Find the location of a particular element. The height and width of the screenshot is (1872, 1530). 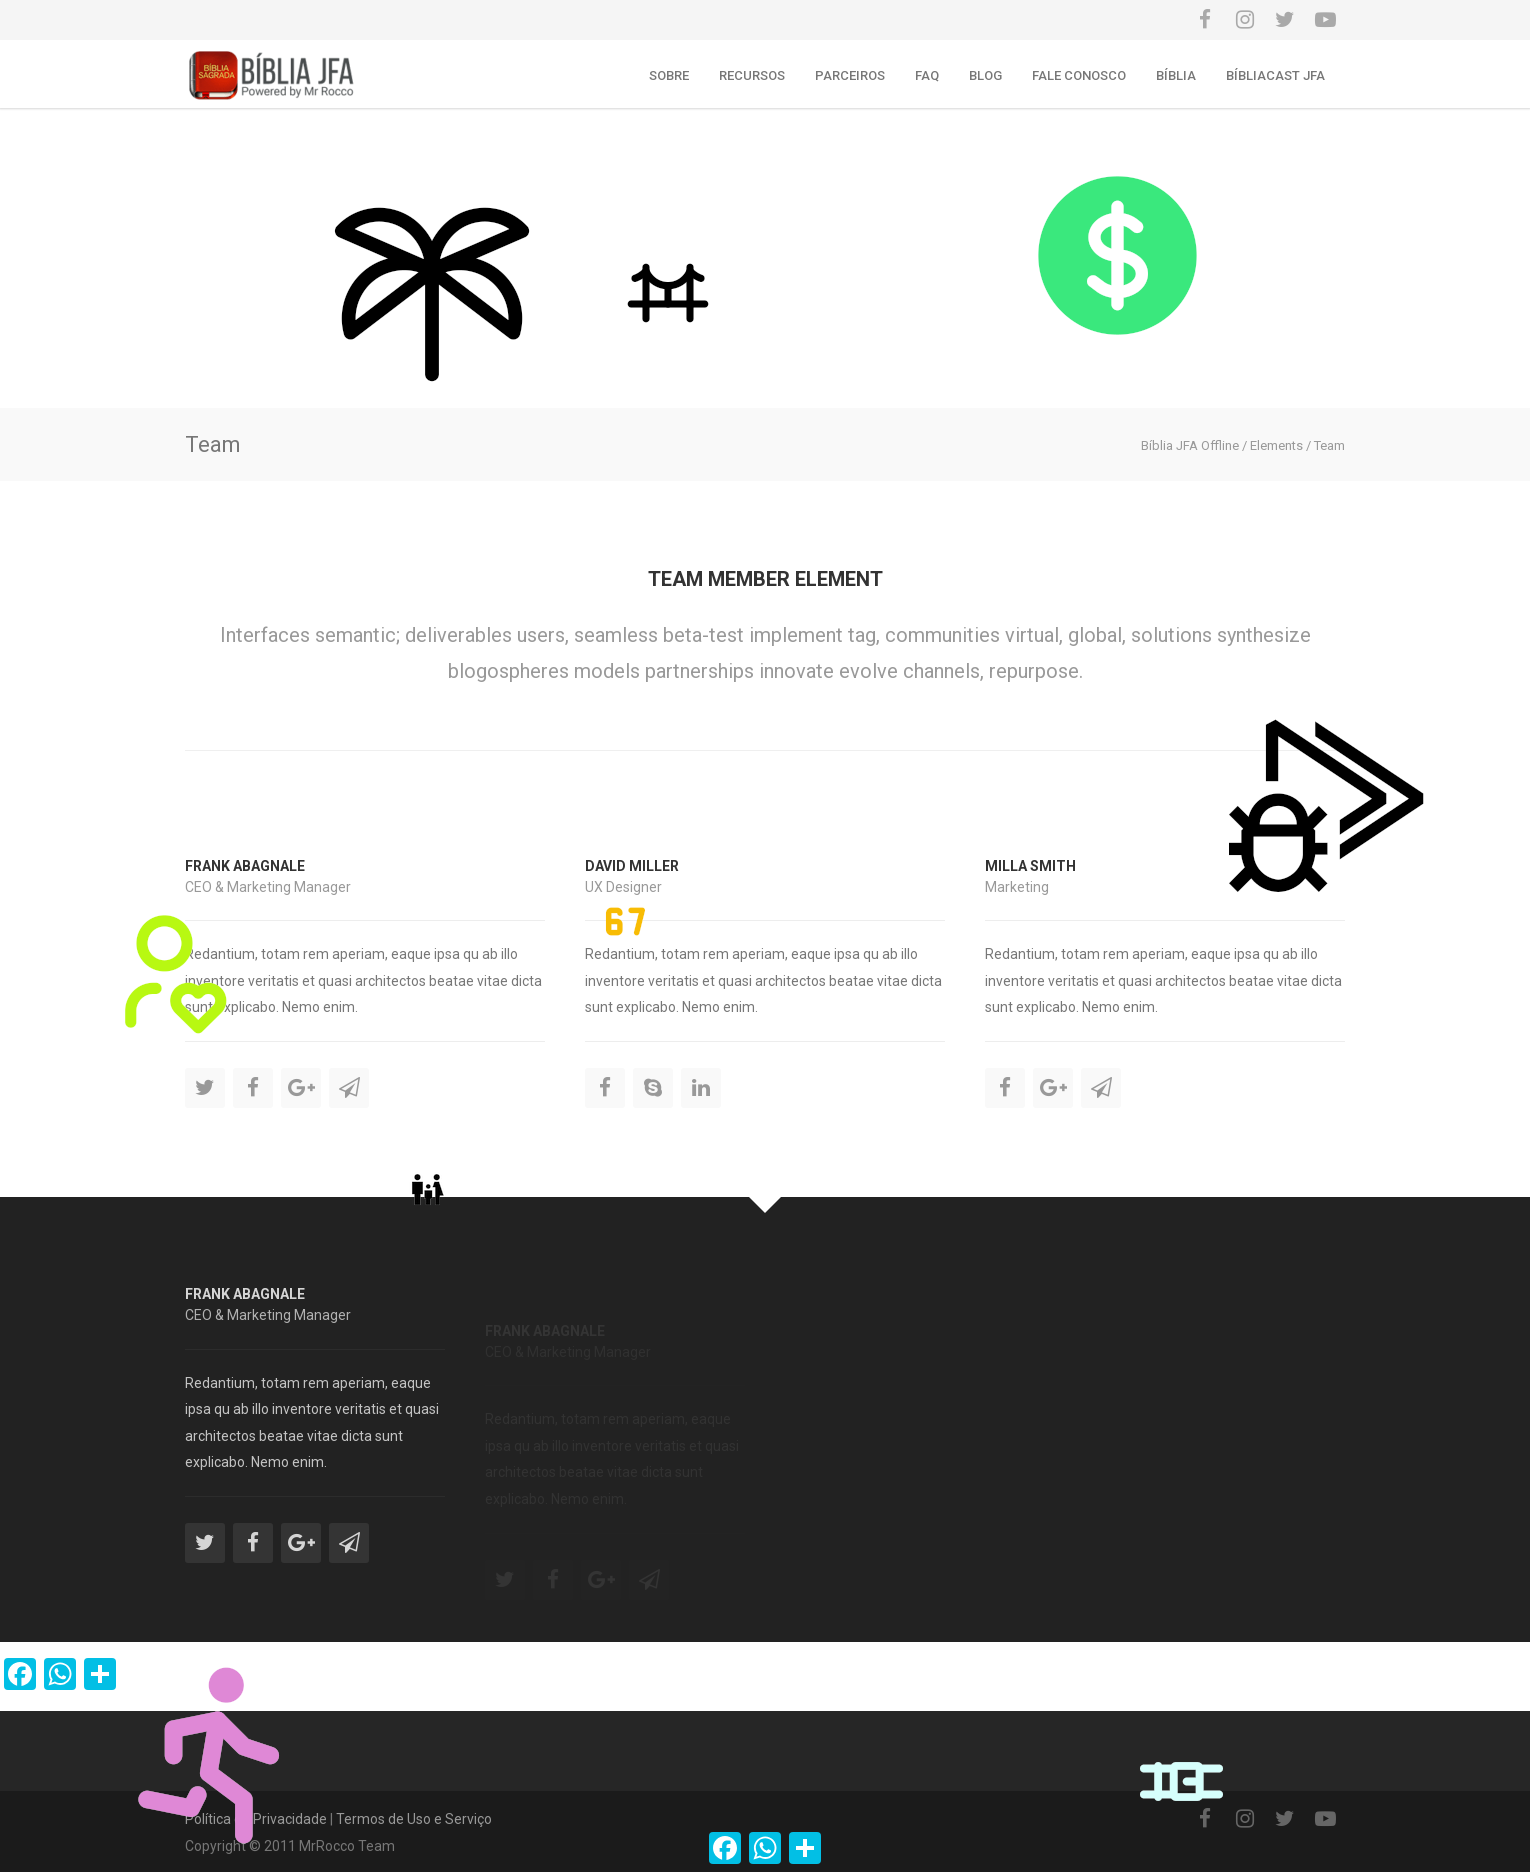

indicates tropical or beach-themed content is located at coordinates (432, 291).